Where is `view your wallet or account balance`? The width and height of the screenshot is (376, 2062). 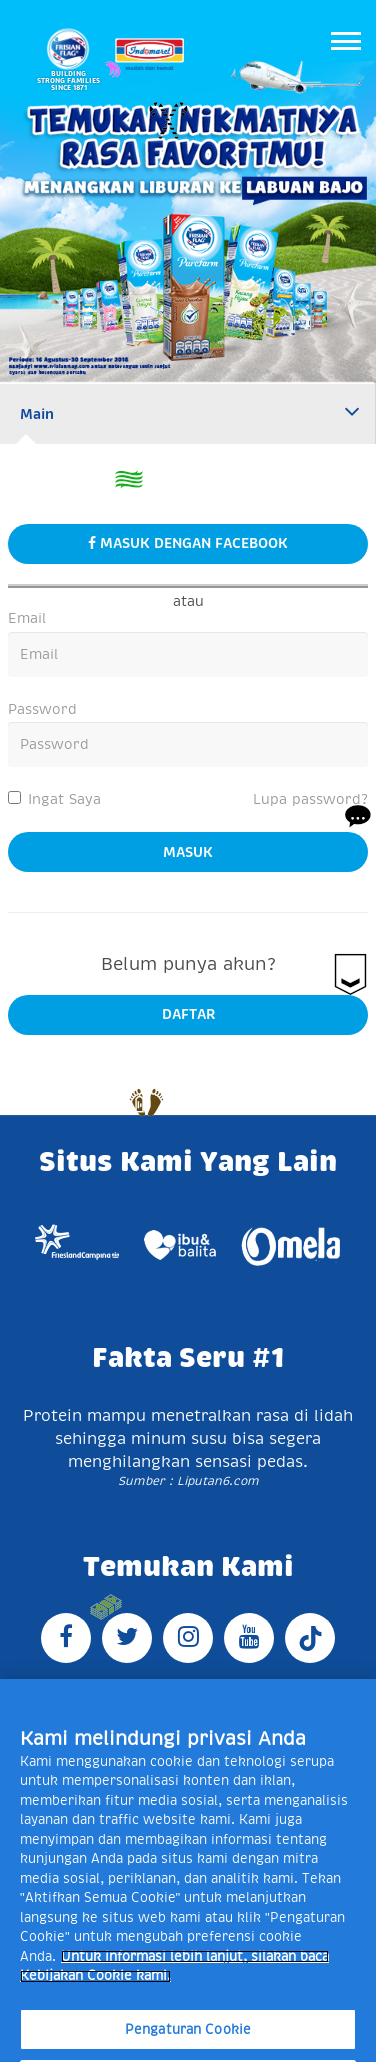
view your wallet or account balance is located at coordinates (106, 1607).